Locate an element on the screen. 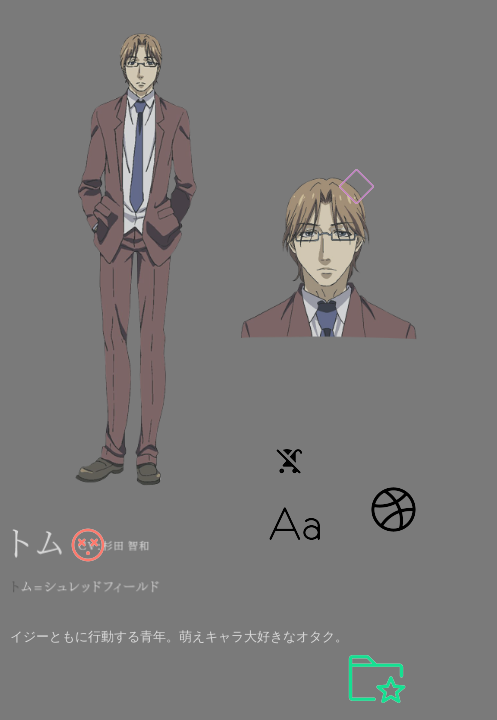  adjust font or text size settings is located at coordinates (295, 524).